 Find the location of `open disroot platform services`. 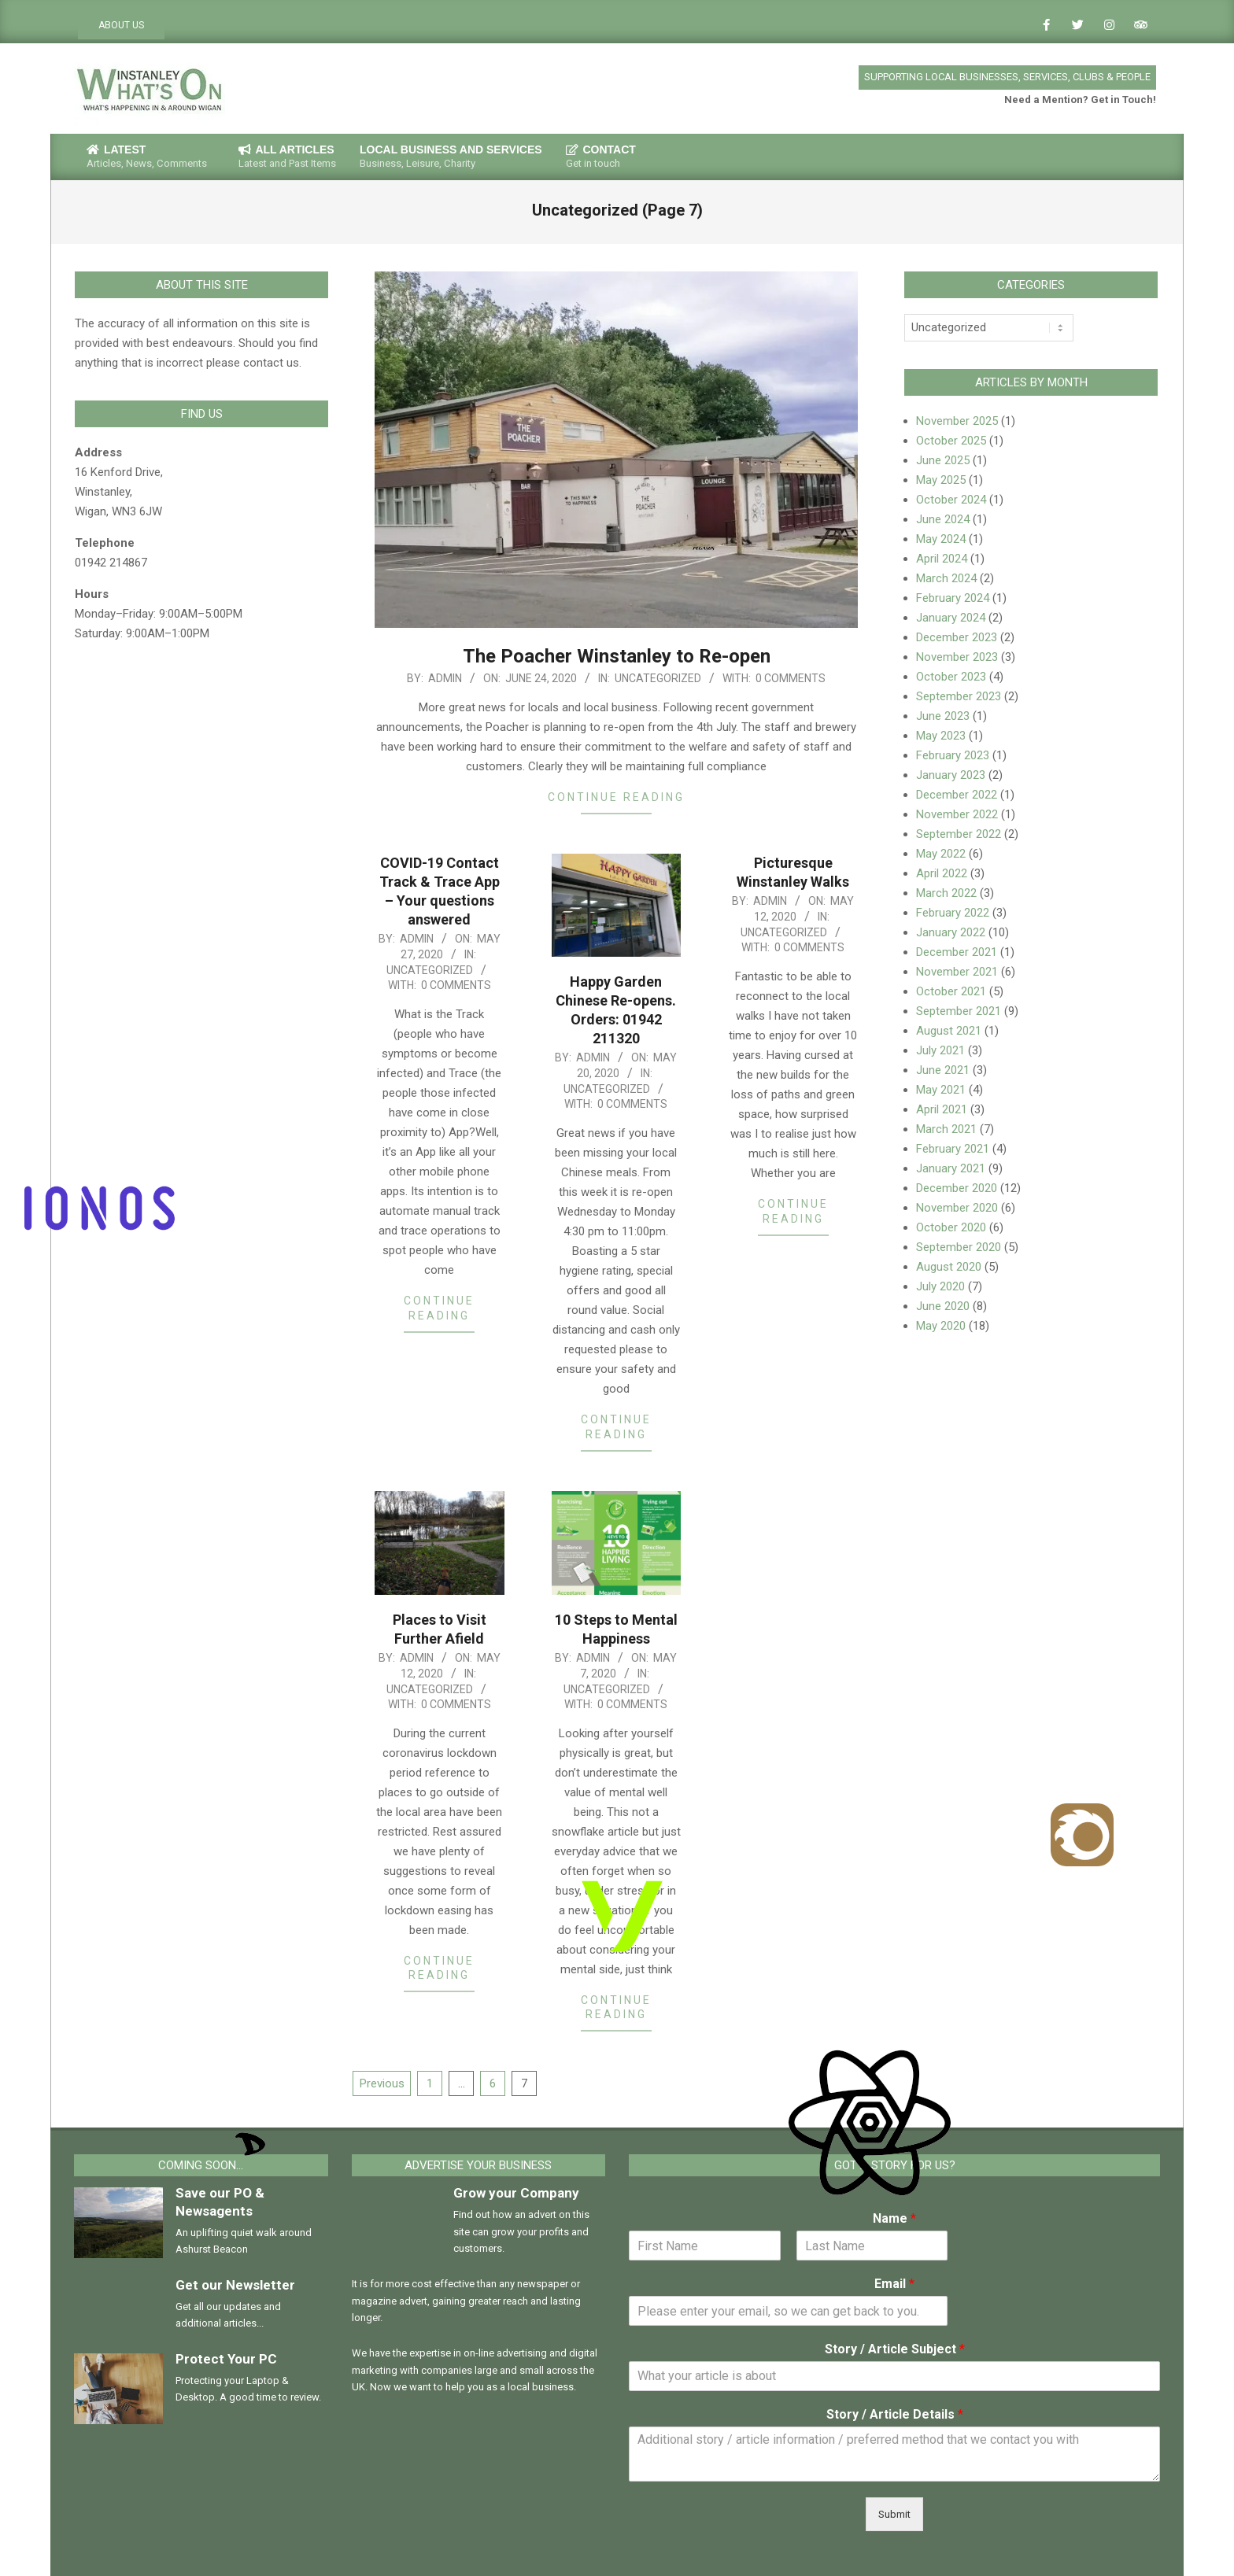

open disroot platform services is located at coordinates (250, 2144).